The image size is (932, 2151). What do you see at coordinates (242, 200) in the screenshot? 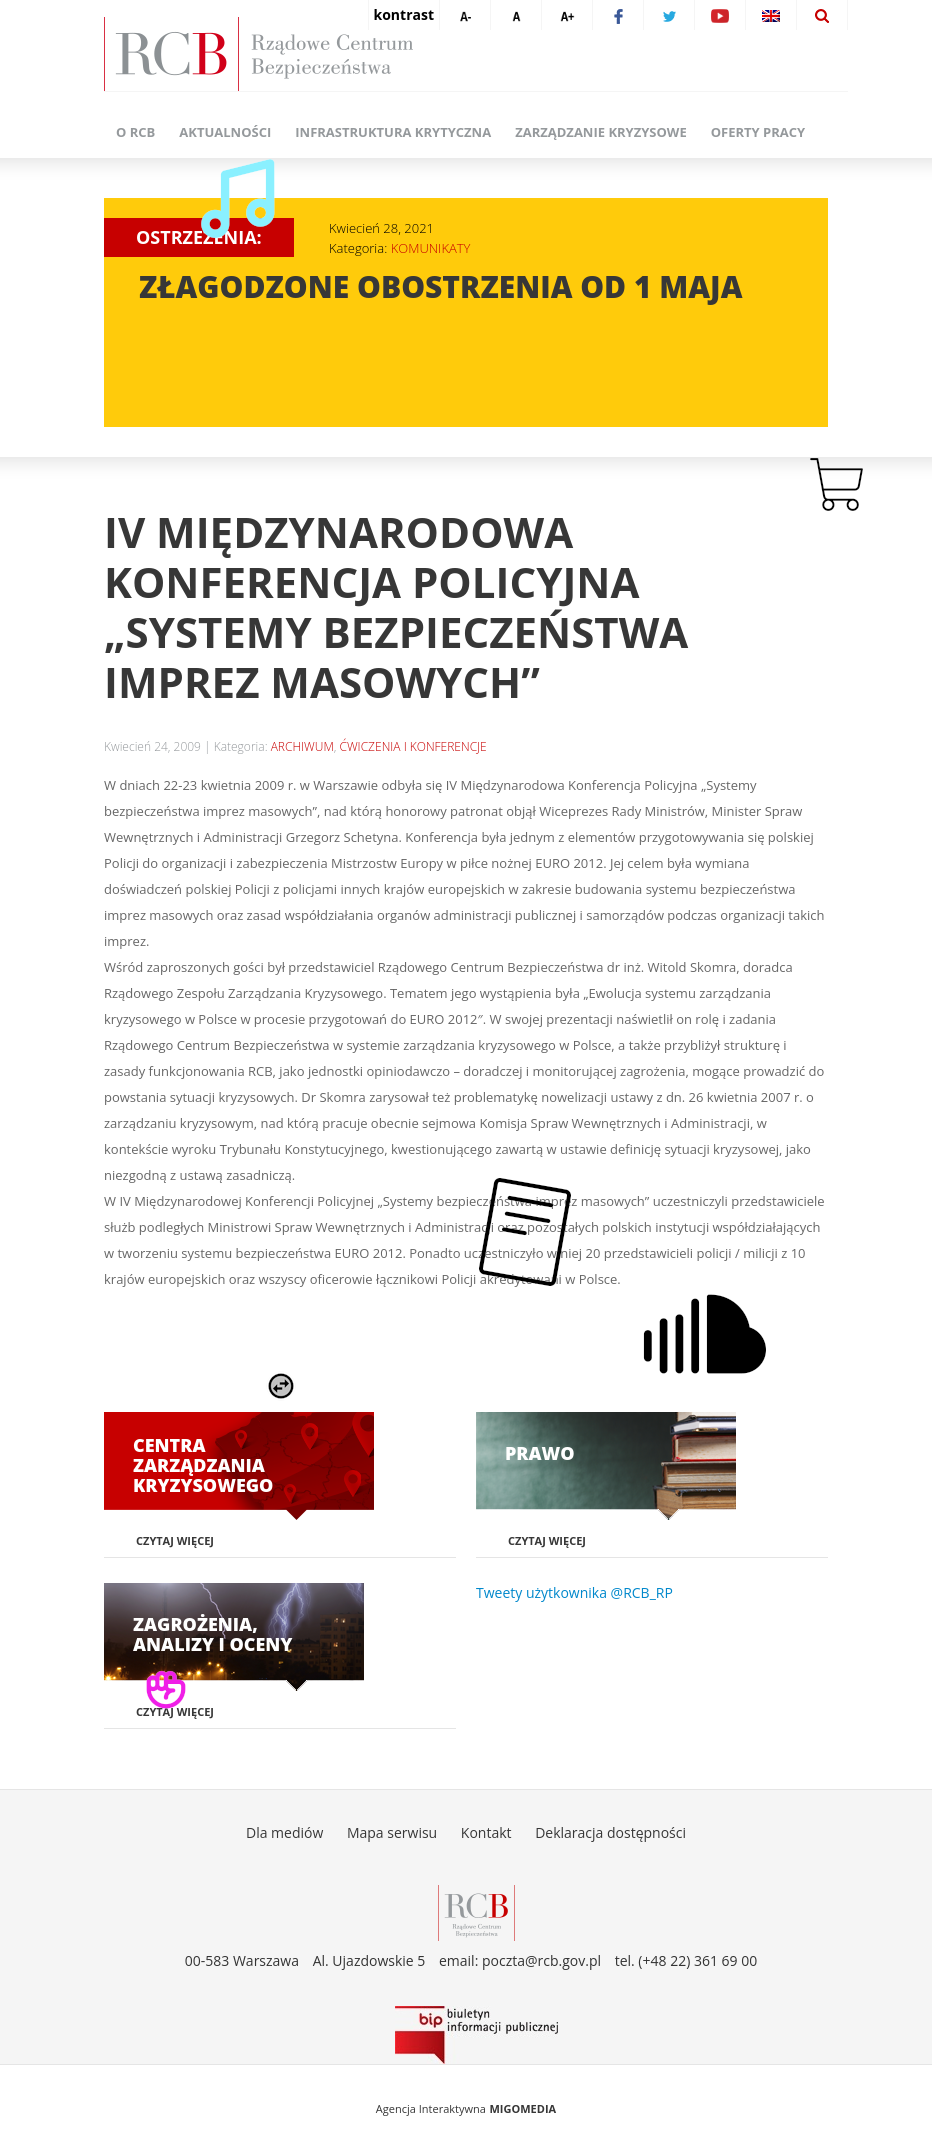
I see `access music library or audio files` at bounding box center [242, 200].